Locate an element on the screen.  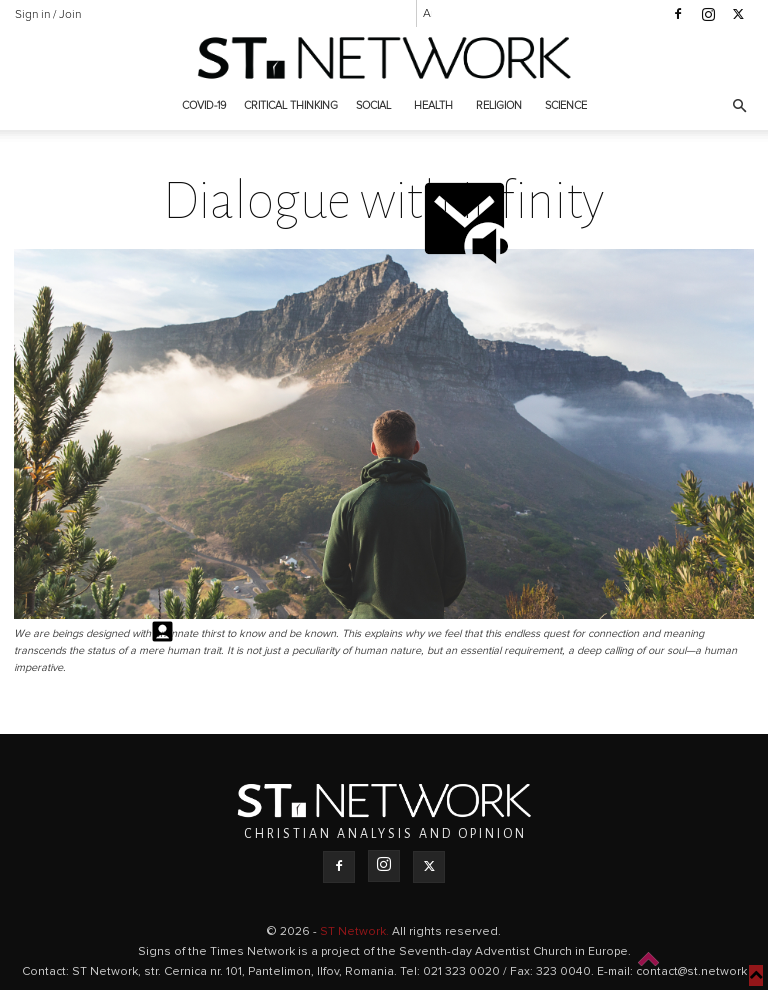
adjust email notification sound settings is located at coordinates (464, 218).